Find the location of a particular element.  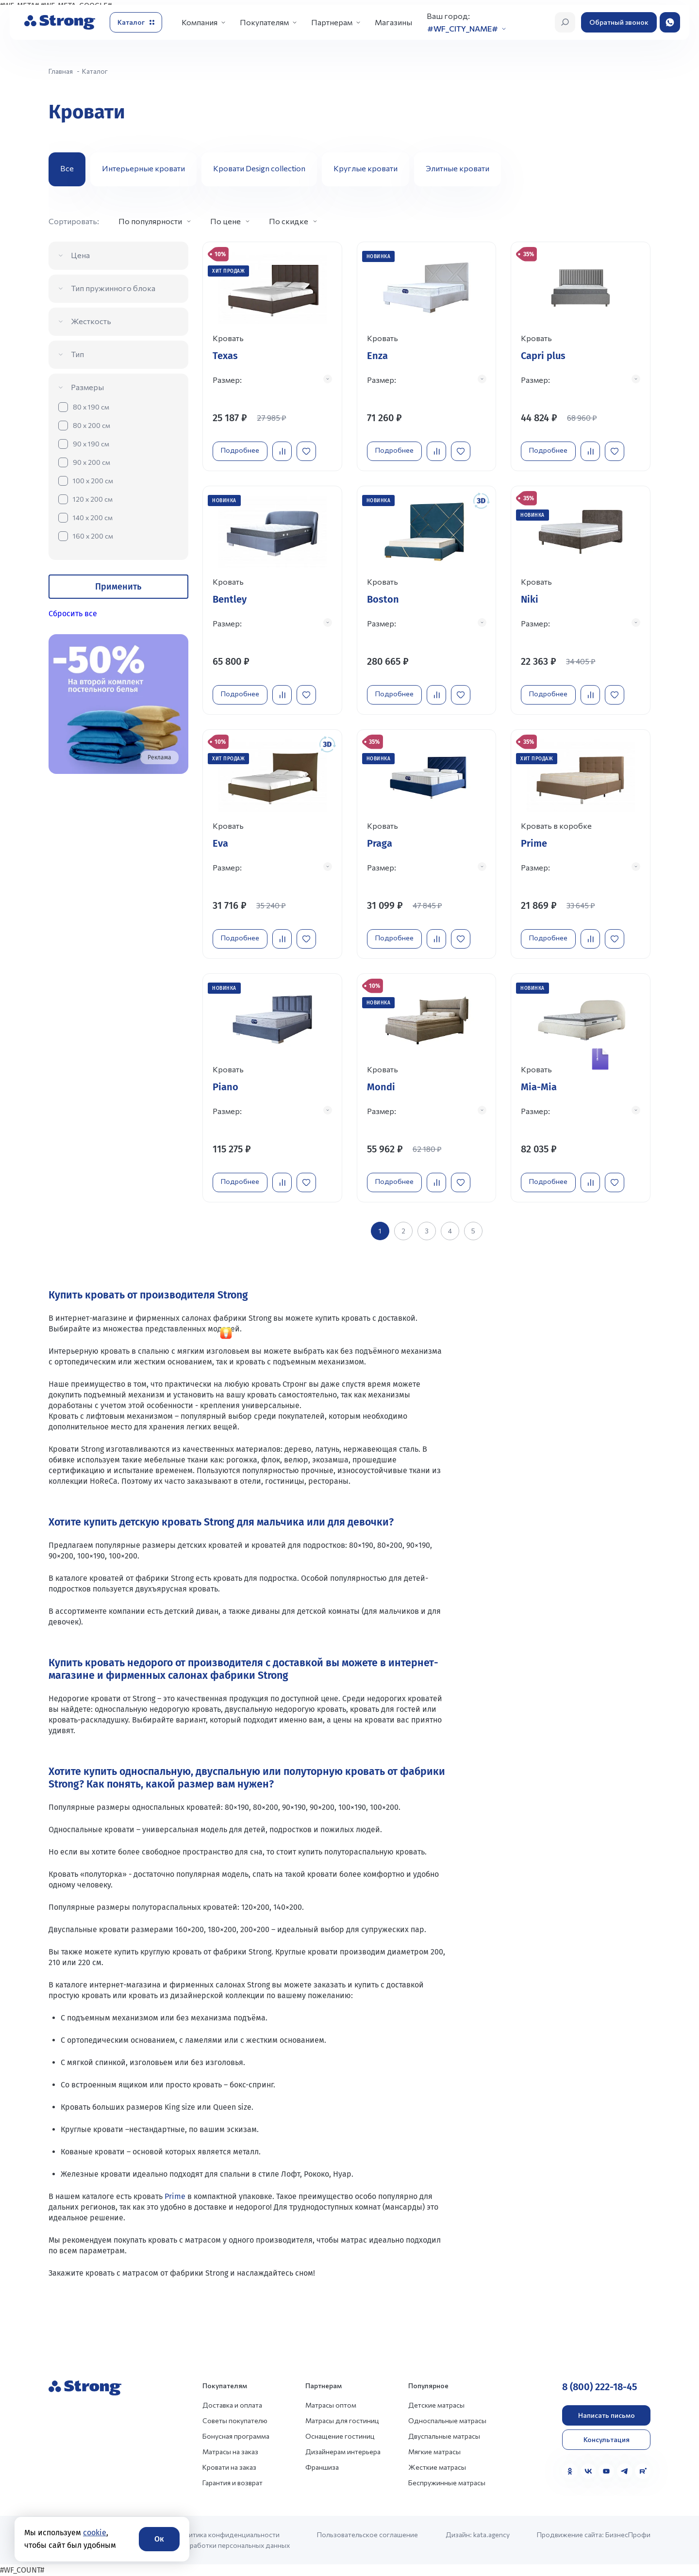

a compressed bzdvi document file is located at coordinates (600, 1059).